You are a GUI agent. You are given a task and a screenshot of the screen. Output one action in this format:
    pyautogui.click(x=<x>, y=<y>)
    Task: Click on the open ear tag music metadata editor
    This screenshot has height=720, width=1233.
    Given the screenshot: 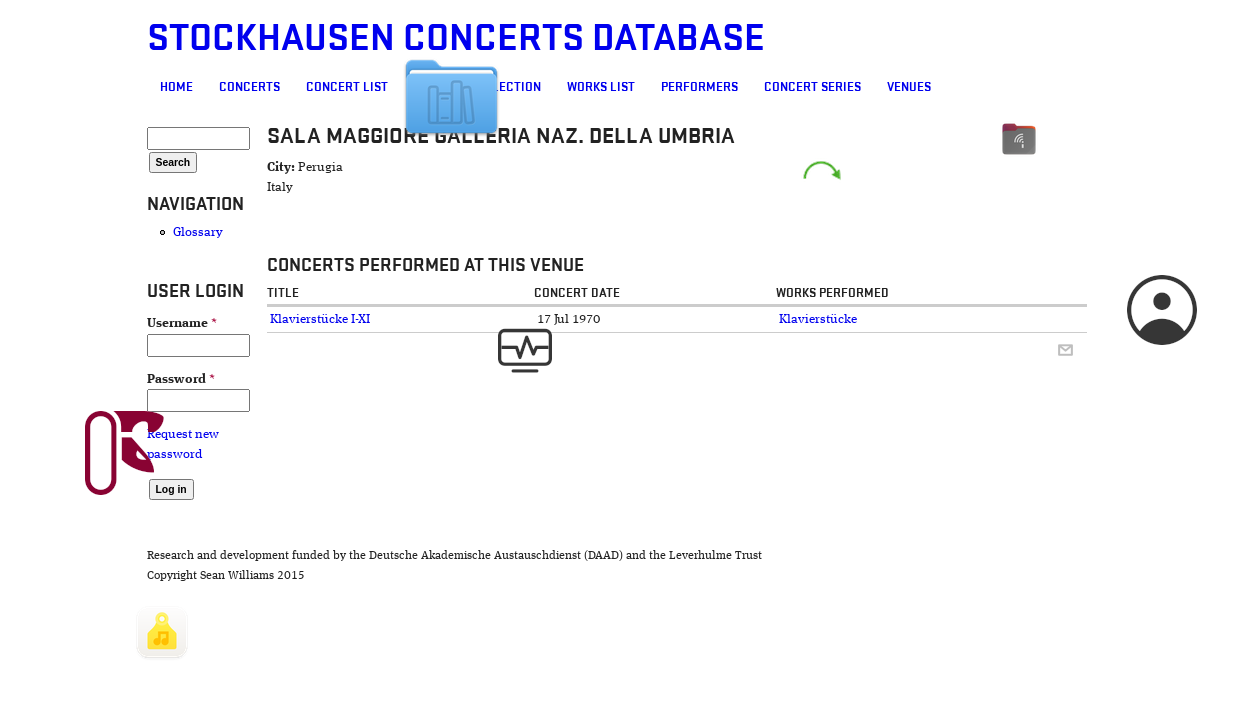 What is the action you would take?
    pyautogui.click(x=162, y=632)
    